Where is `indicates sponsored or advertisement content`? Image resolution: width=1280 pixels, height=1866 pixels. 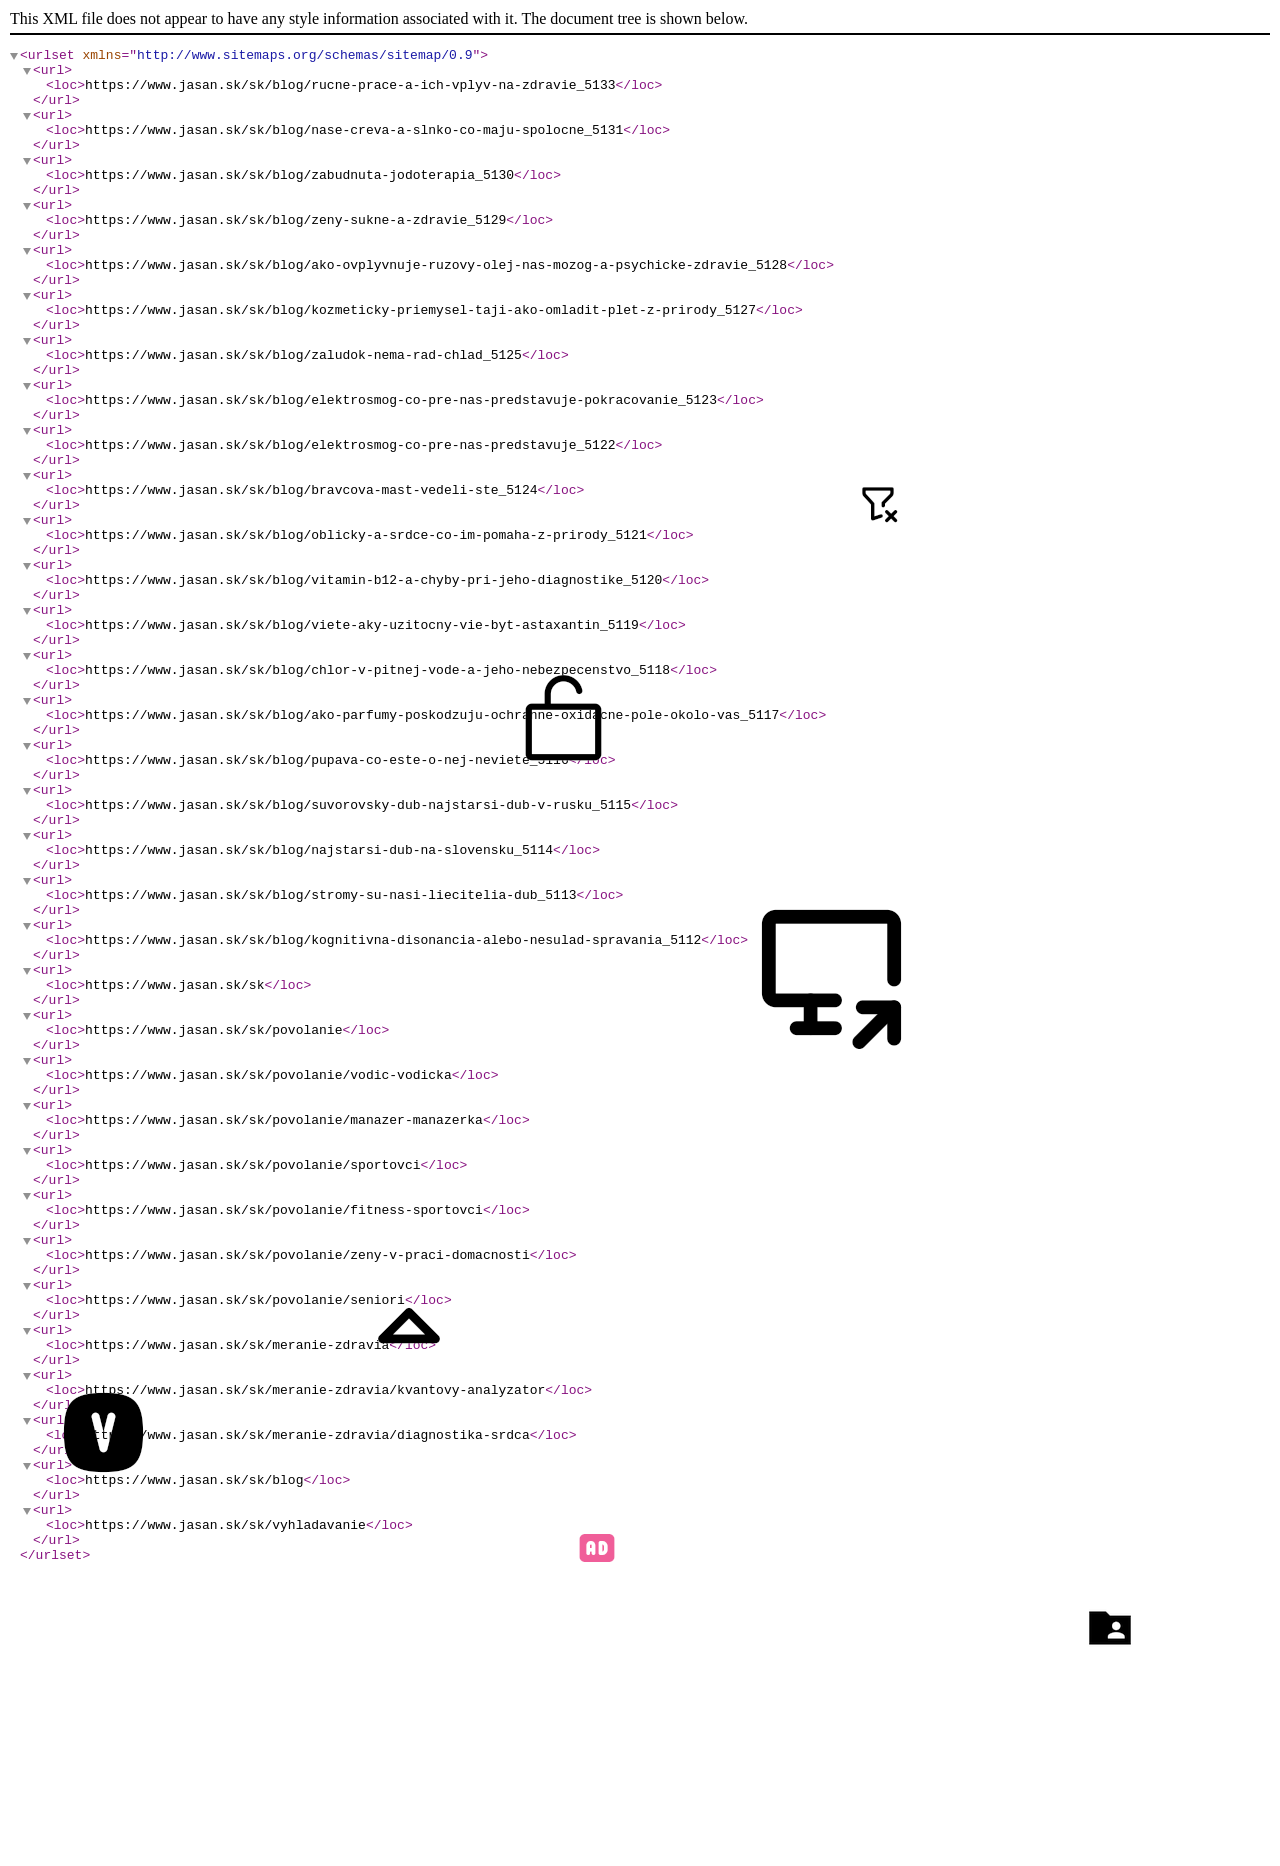
indicates sponsored or advertisement content is located at coordinates (597, 1548).